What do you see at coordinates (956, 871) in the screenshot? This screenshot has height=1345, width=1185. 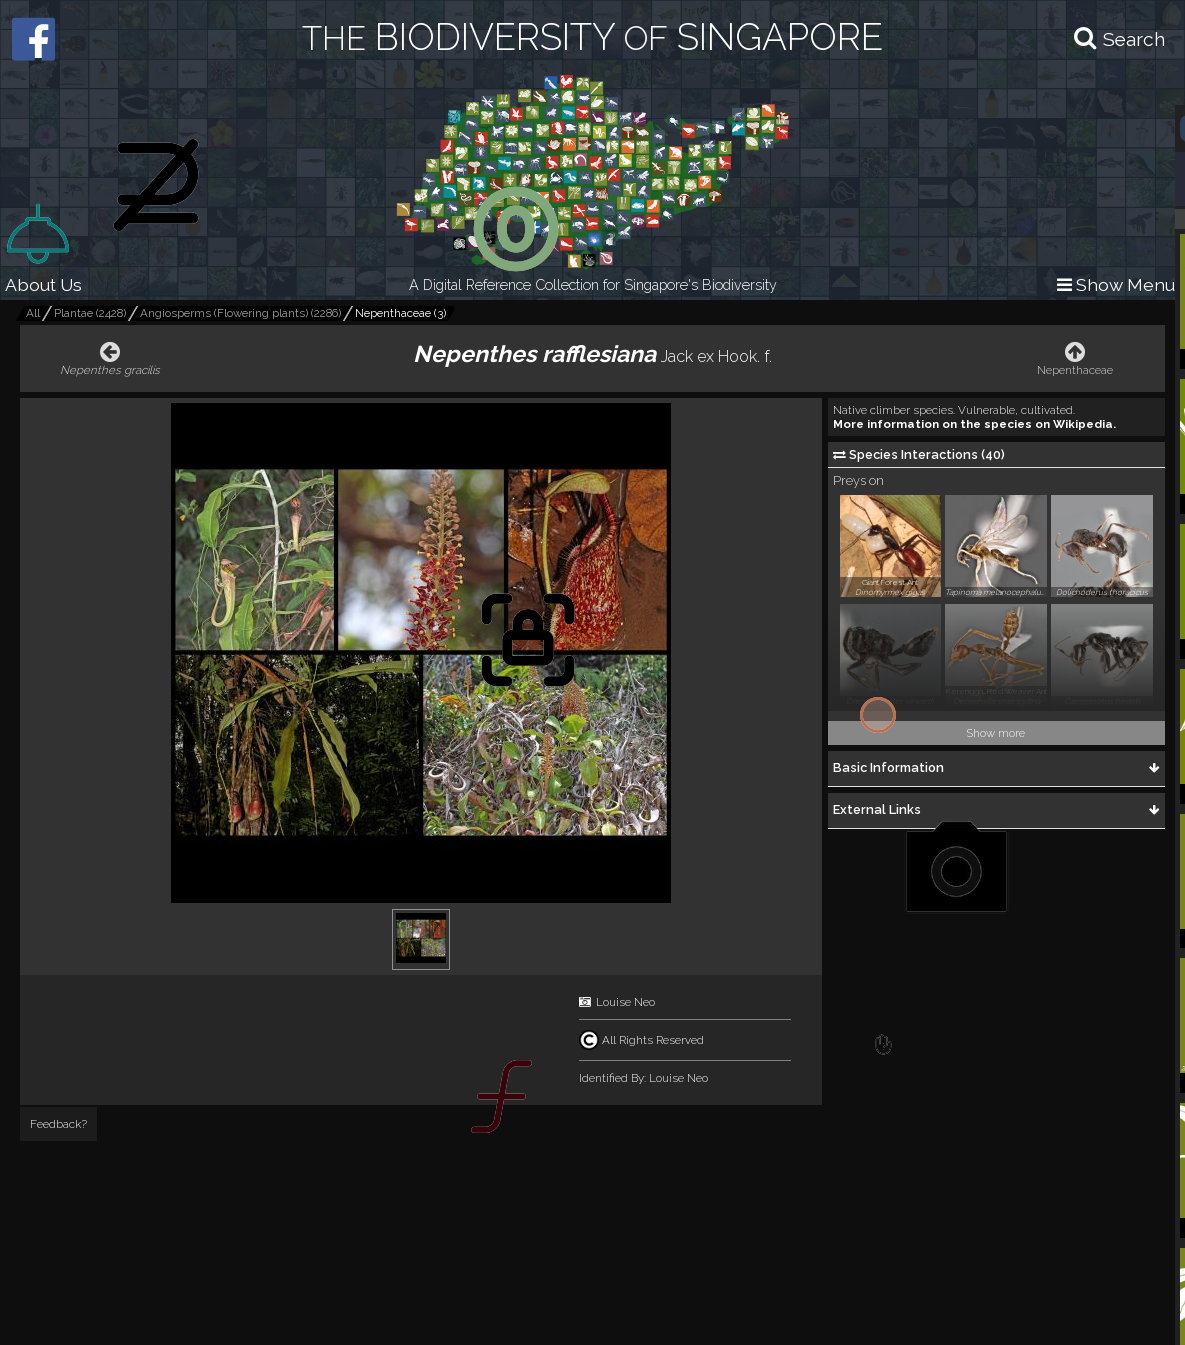 I see `take a photo` at bounding box center [956, 871].